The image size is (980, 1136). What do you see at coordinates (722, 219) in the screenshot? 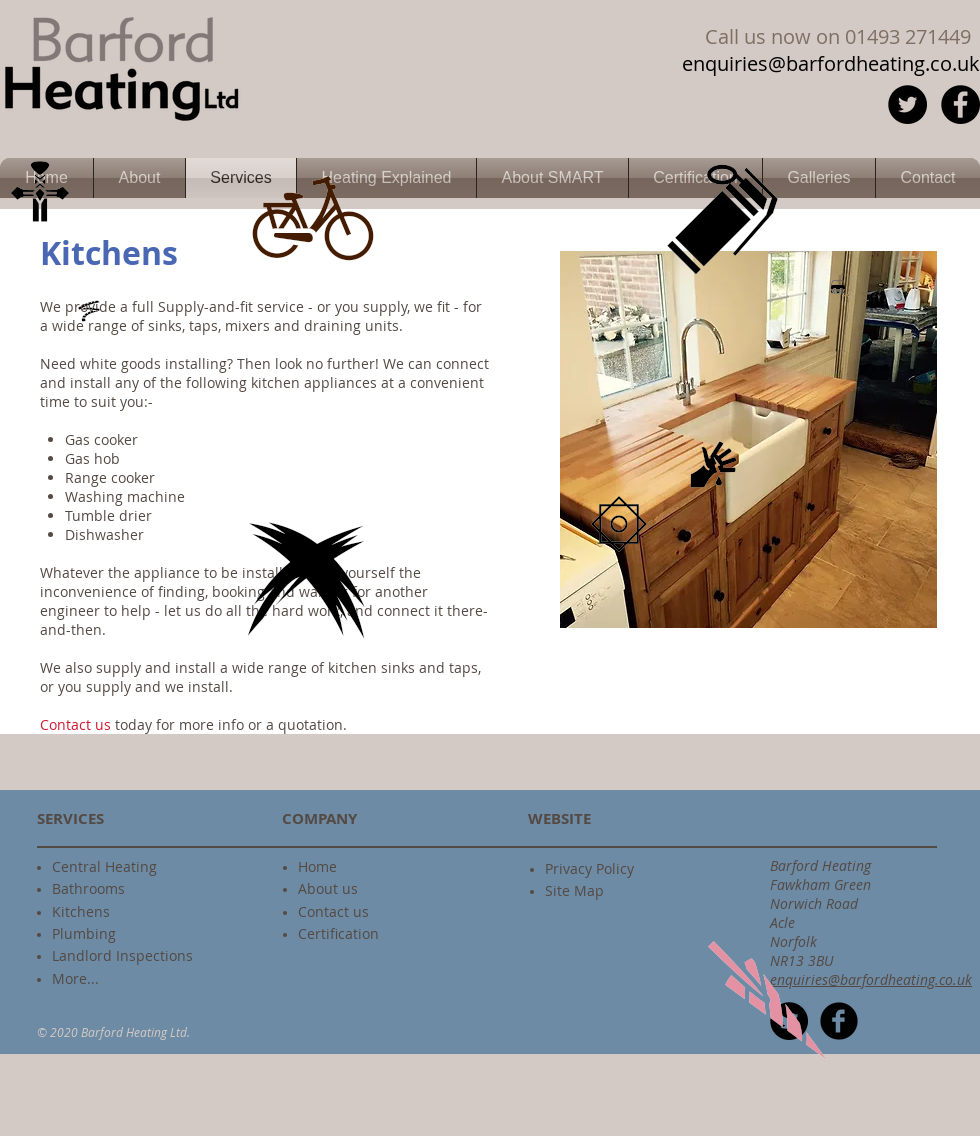
I see `equip stun grenade weapon` at bounding box center [722, 219].